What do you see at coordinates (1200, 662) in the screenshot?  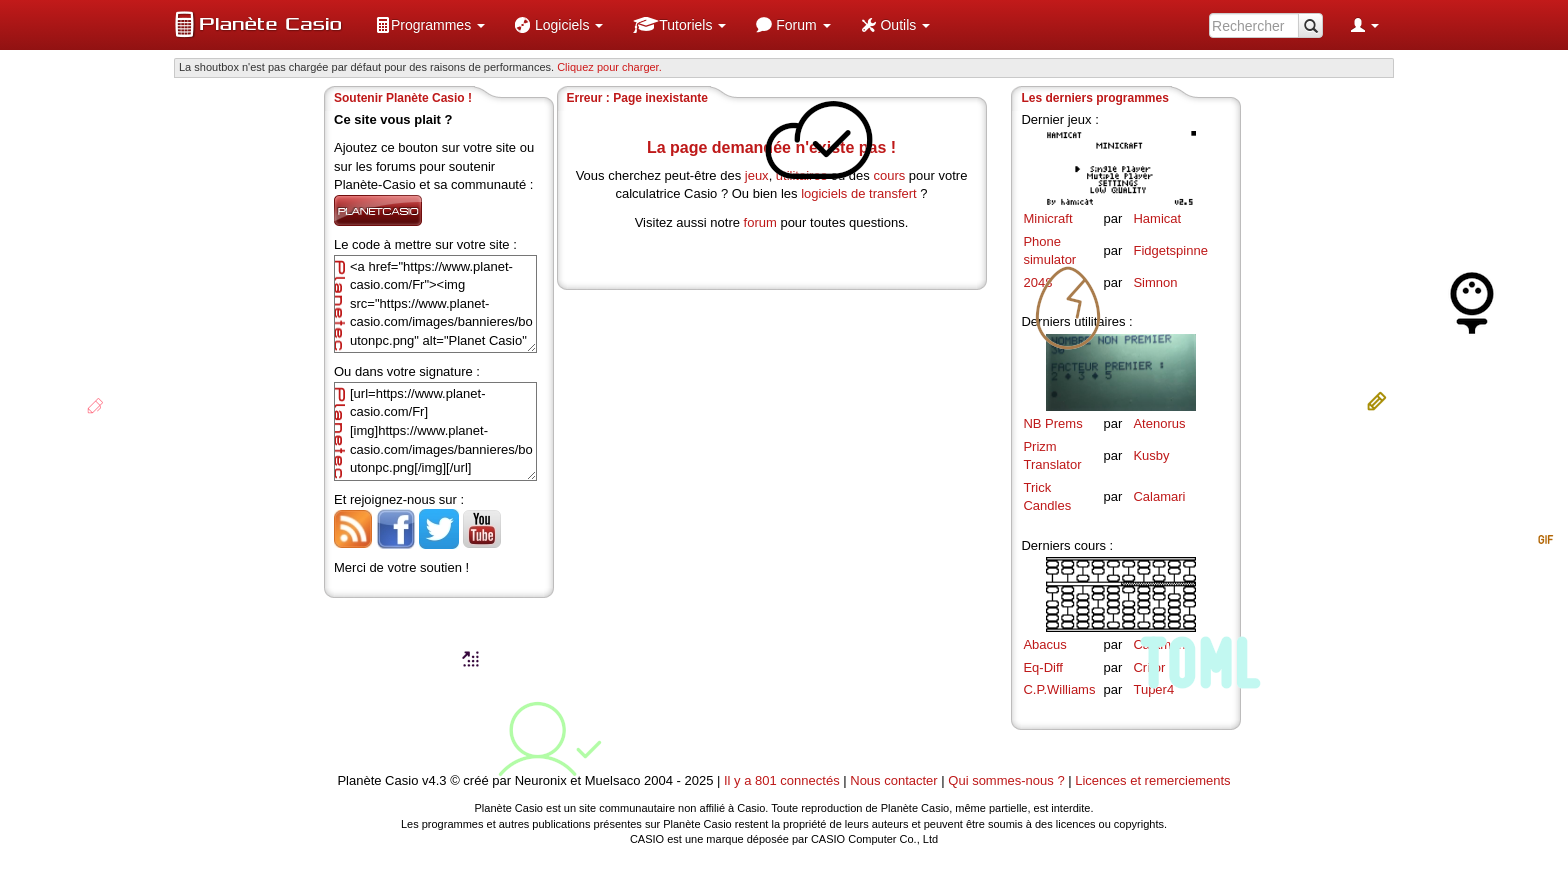 I see `indicates a TOML configuration file` at bounding box center [1200, 662].